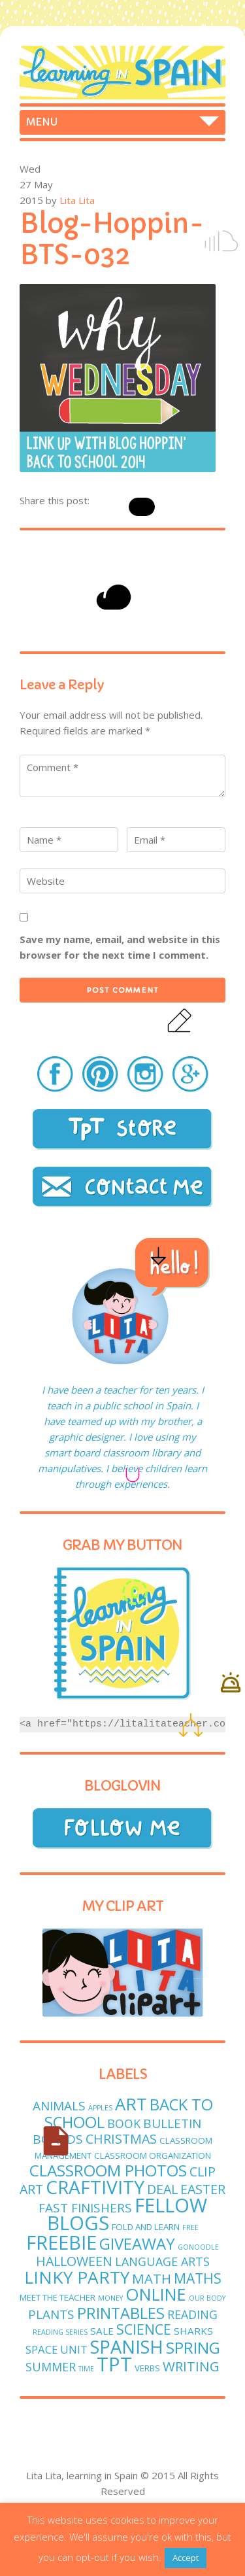 Image resolution: width=245 pixels, height=2576 pixels. I want to click on remove content from a file, so click(56, 2140).